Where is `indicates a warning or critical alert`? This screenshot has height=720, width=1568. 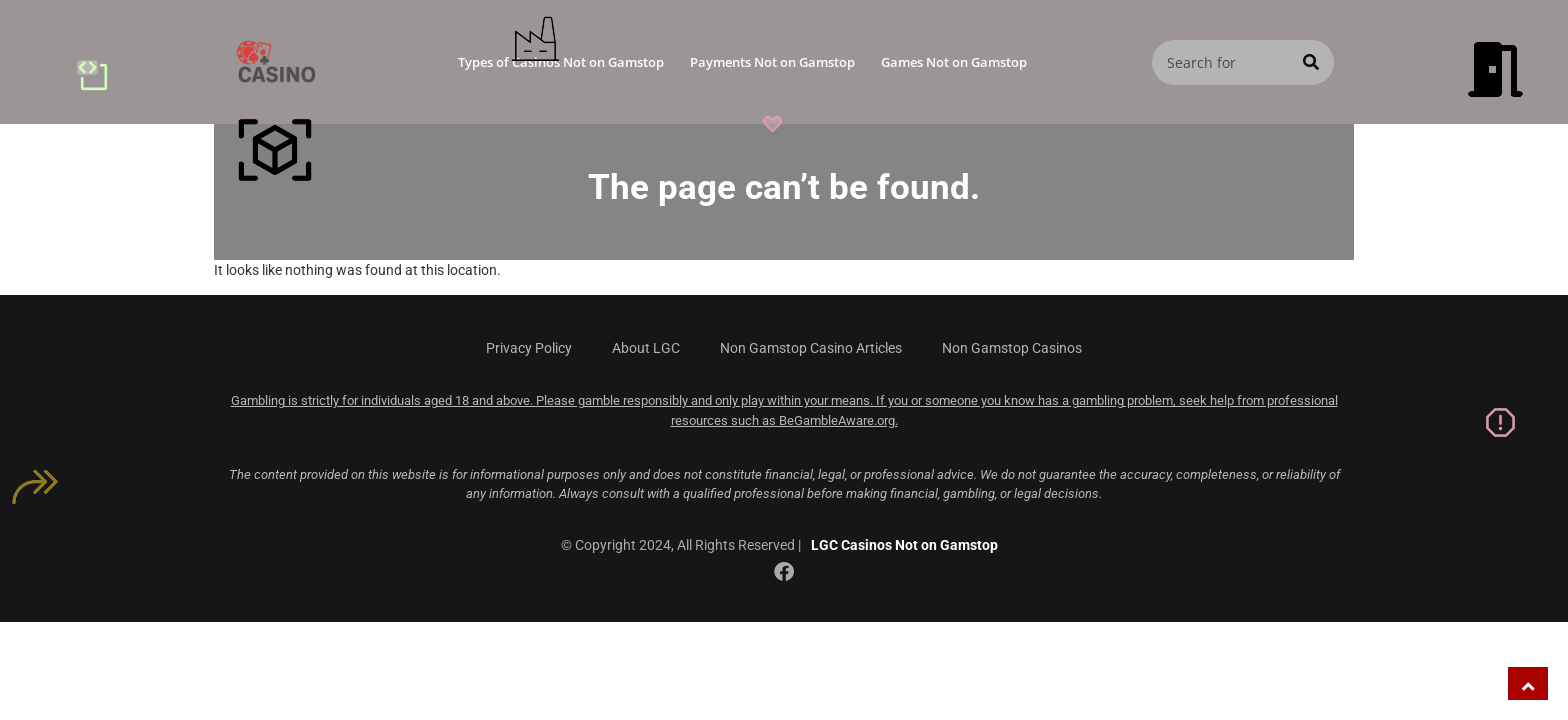
indicates a warning or critical alert is located at coordinates (1500, 422).